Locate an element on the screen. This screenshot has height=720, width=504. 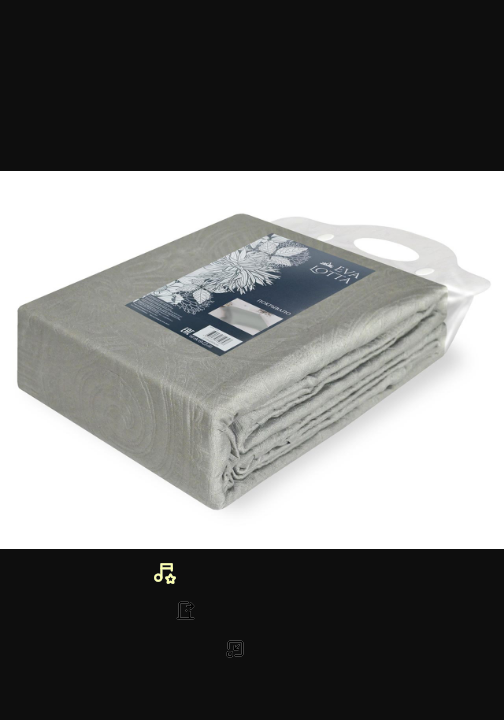
minimize the current window is located at coordinates (235, 648).